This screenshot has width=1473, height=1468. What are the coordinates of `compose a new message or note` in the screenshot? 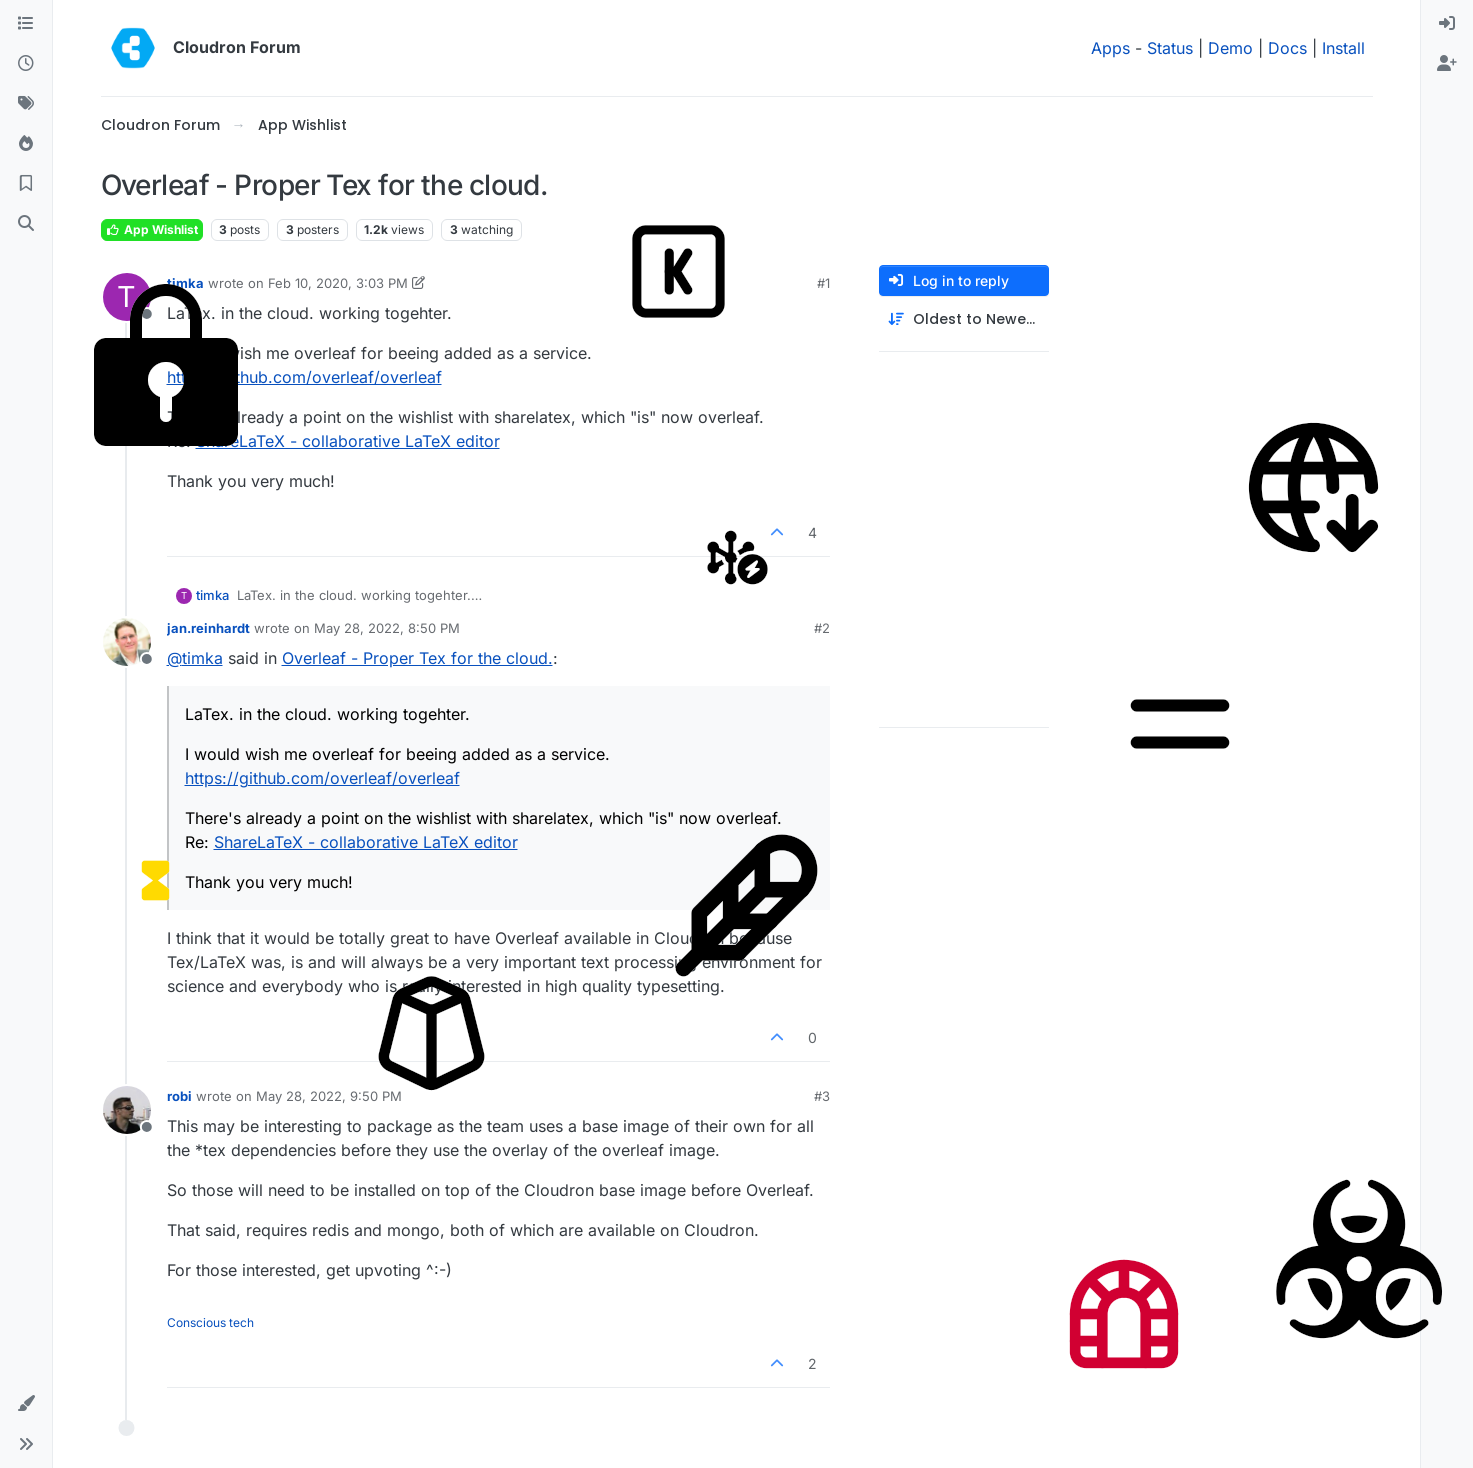 It's located at (746, 905).